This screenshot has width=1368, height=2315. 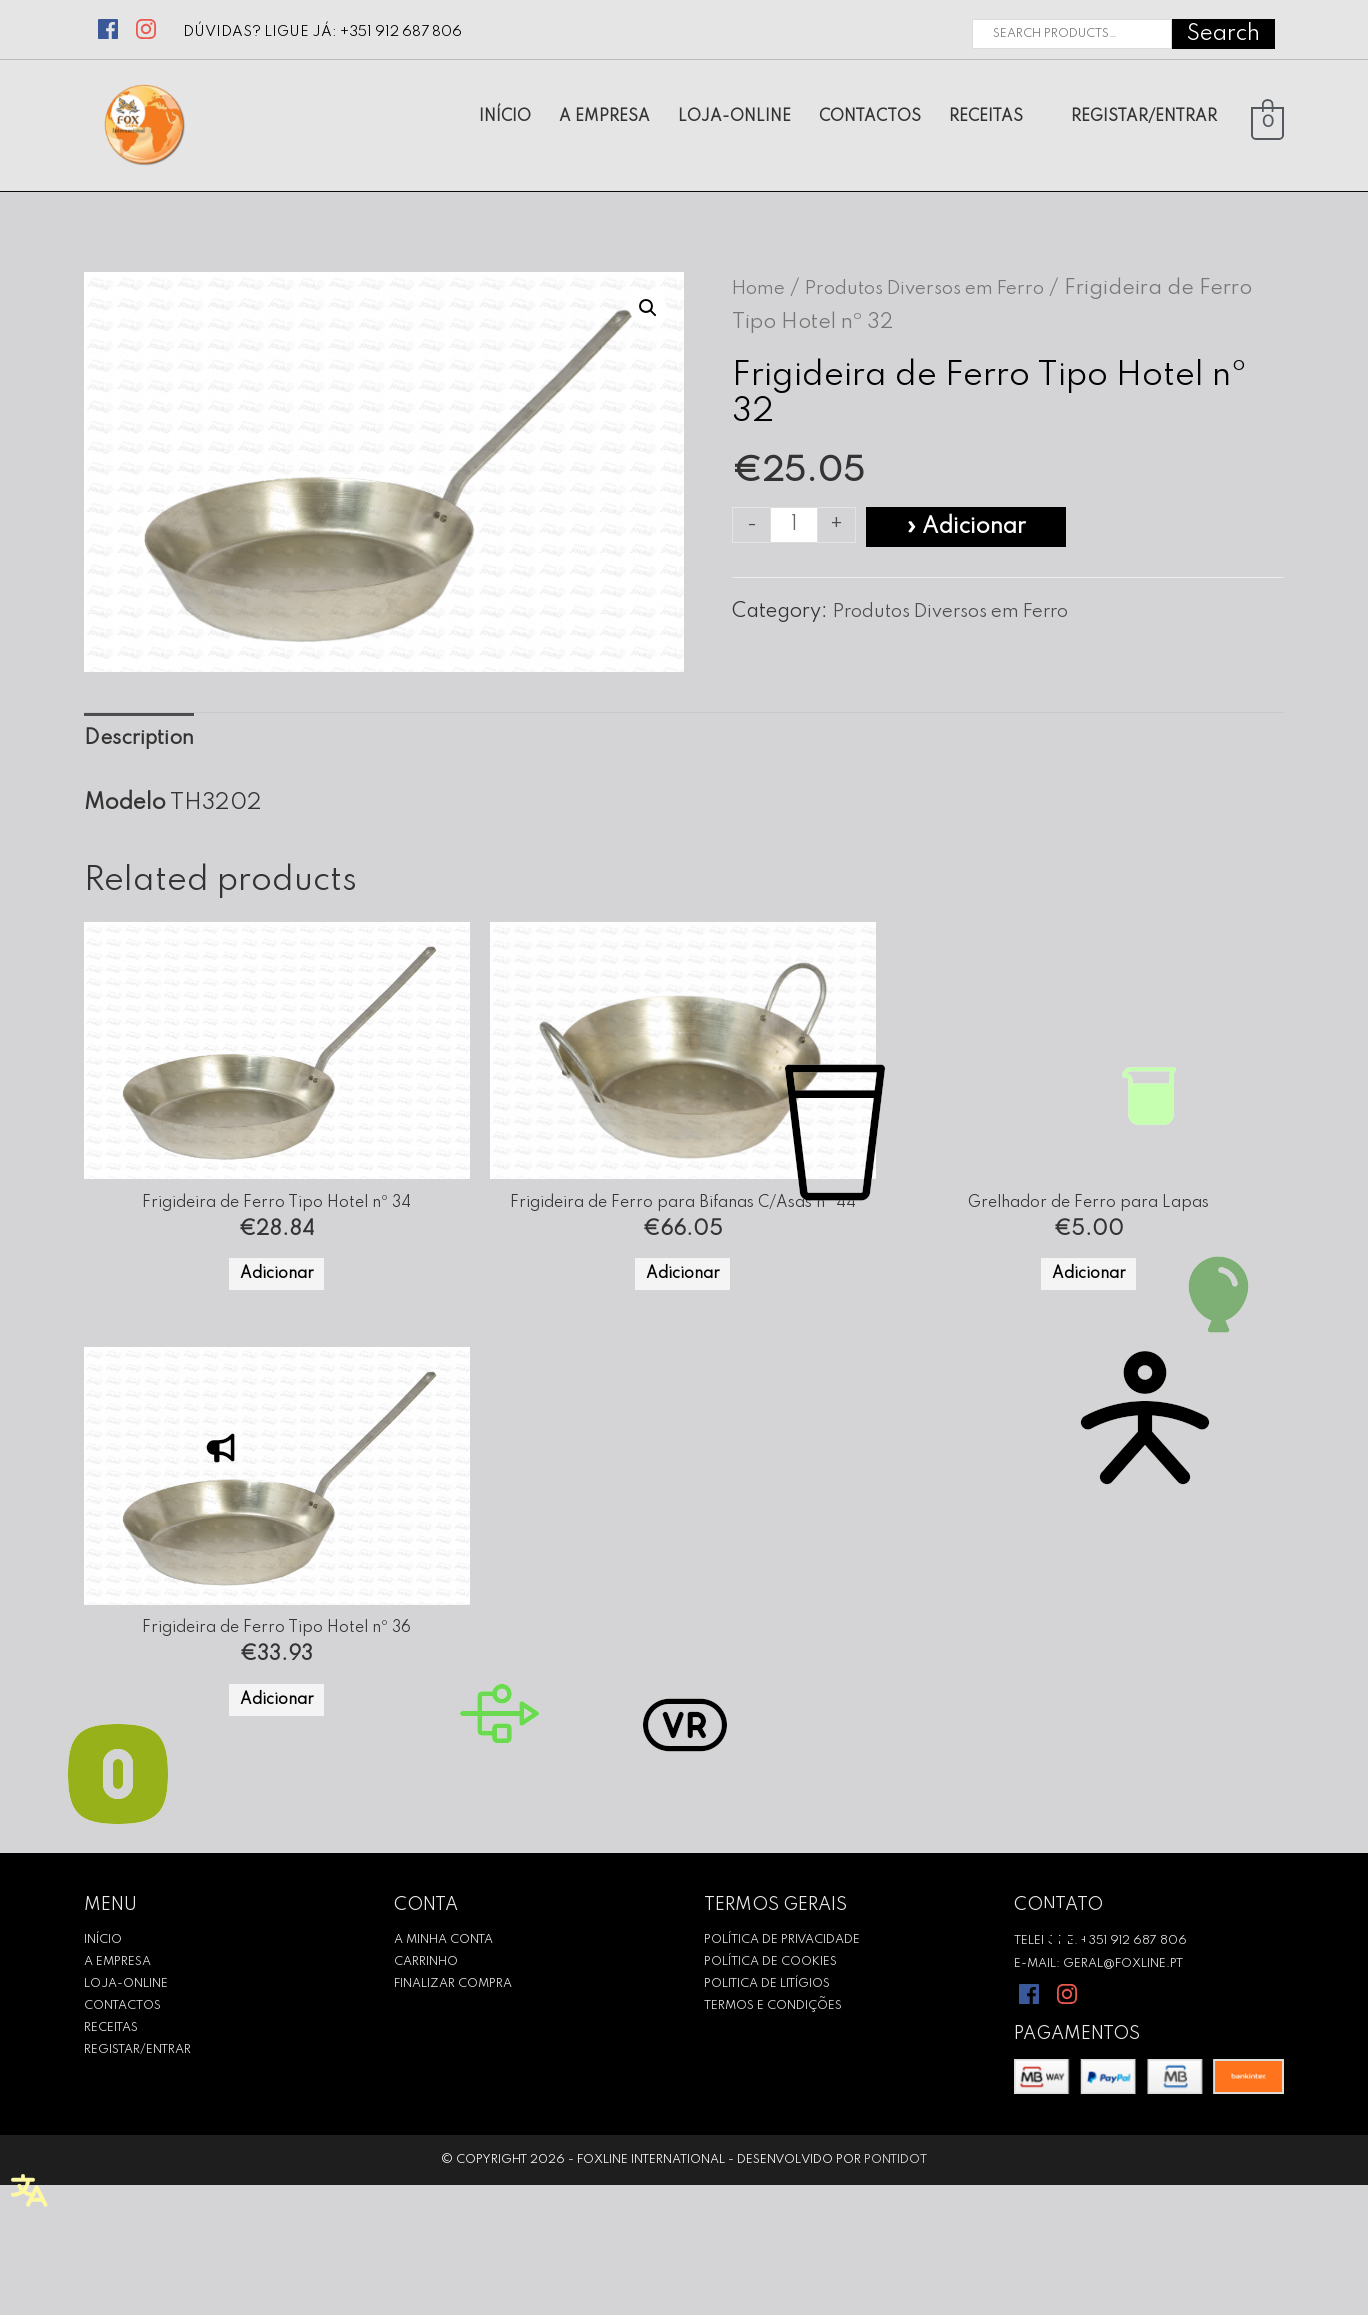 What do you see at coordinates (685, 1725) in the screenshot?
I see `access virtual reality mode or features` at bounding box center [685, 1725].